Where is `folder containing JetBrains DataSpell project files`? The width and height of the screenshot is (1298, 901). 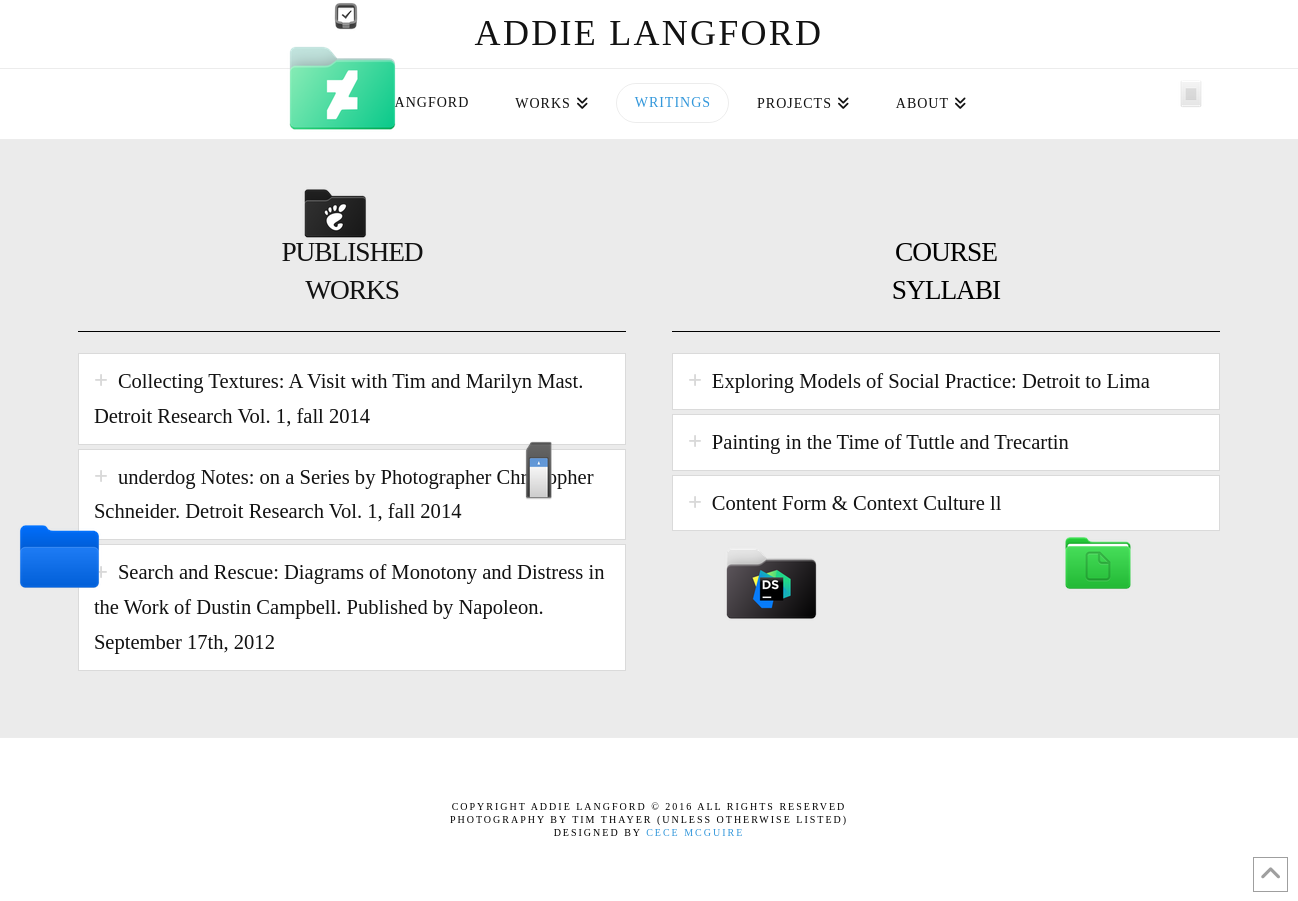 folder containing JetBrains DataSpell project files is located at coordinates (771, 586).